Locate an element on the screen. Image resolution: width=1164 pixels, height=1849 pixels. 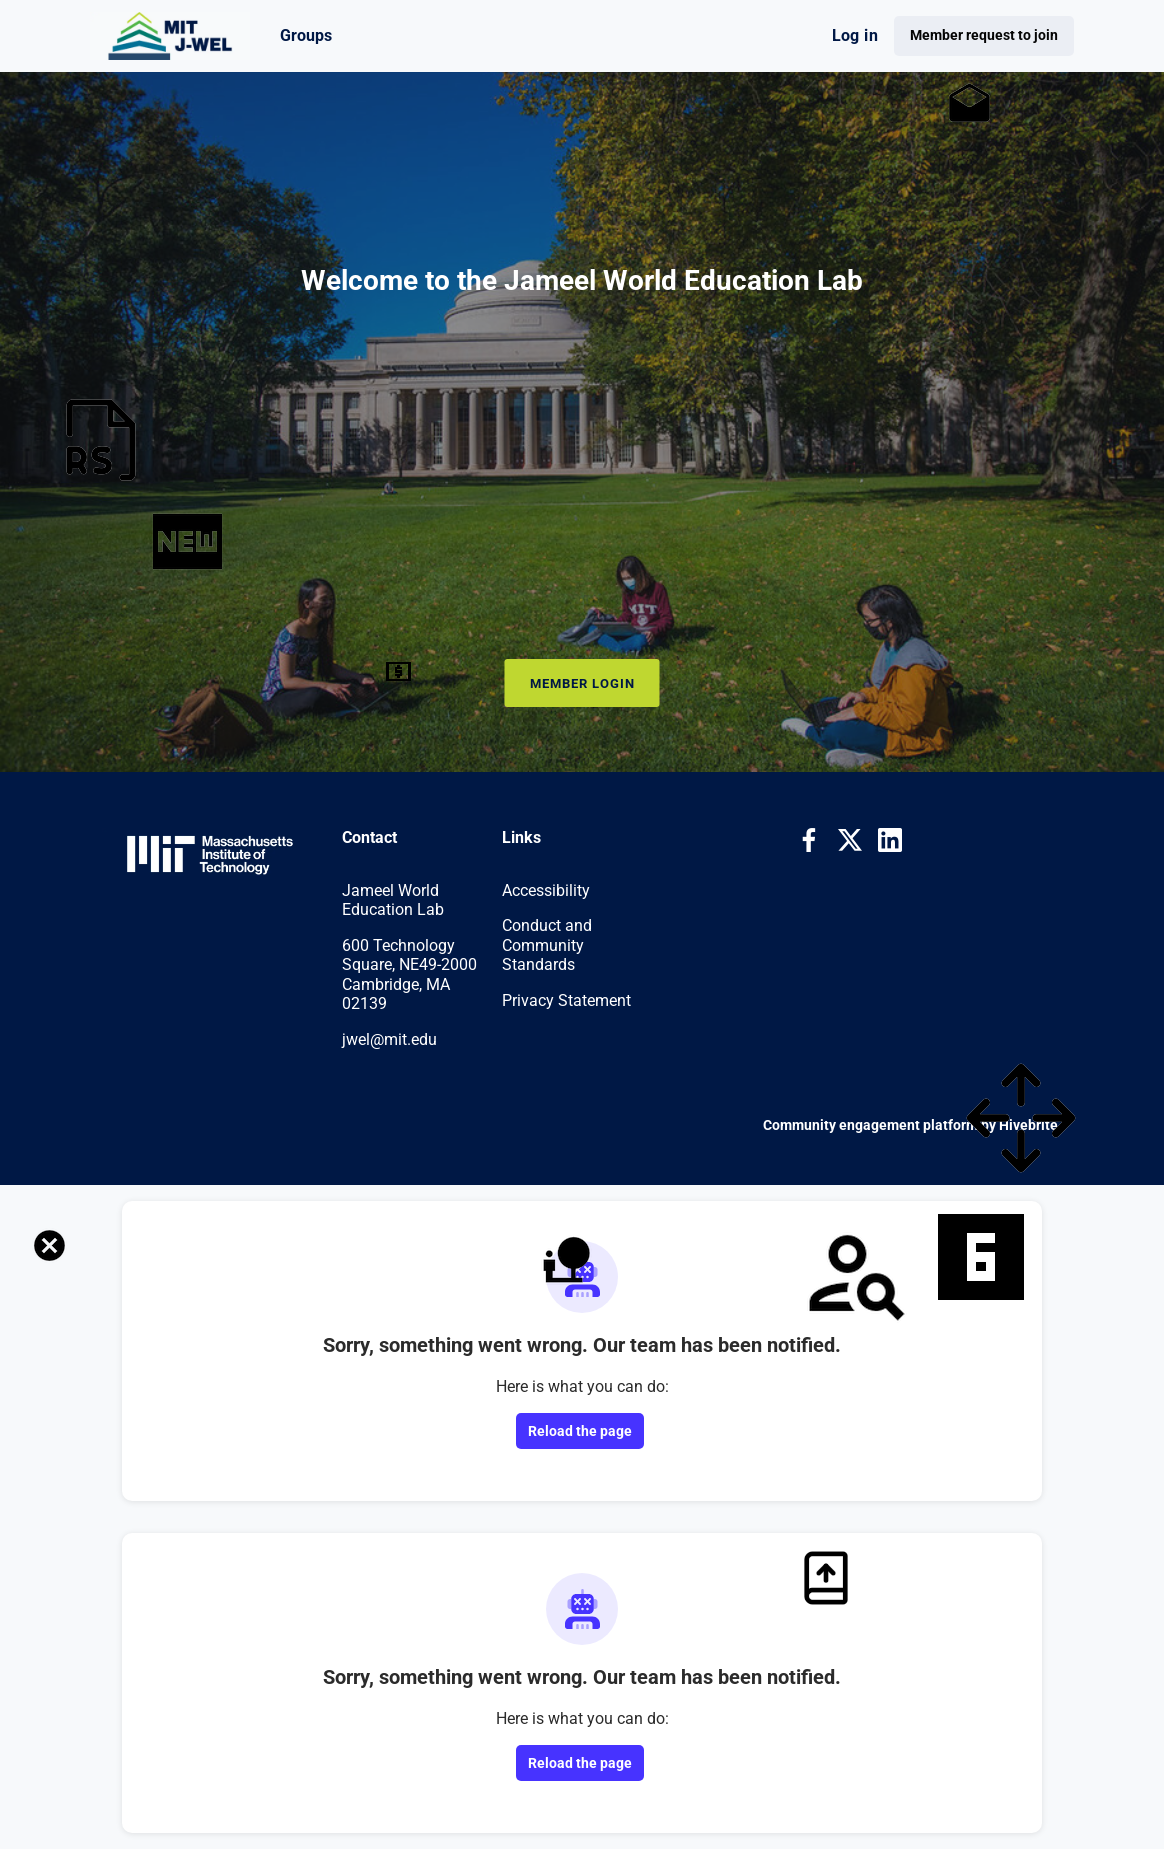
indicates step 6 in a multi-step process is located at coordinates (981, 1257).